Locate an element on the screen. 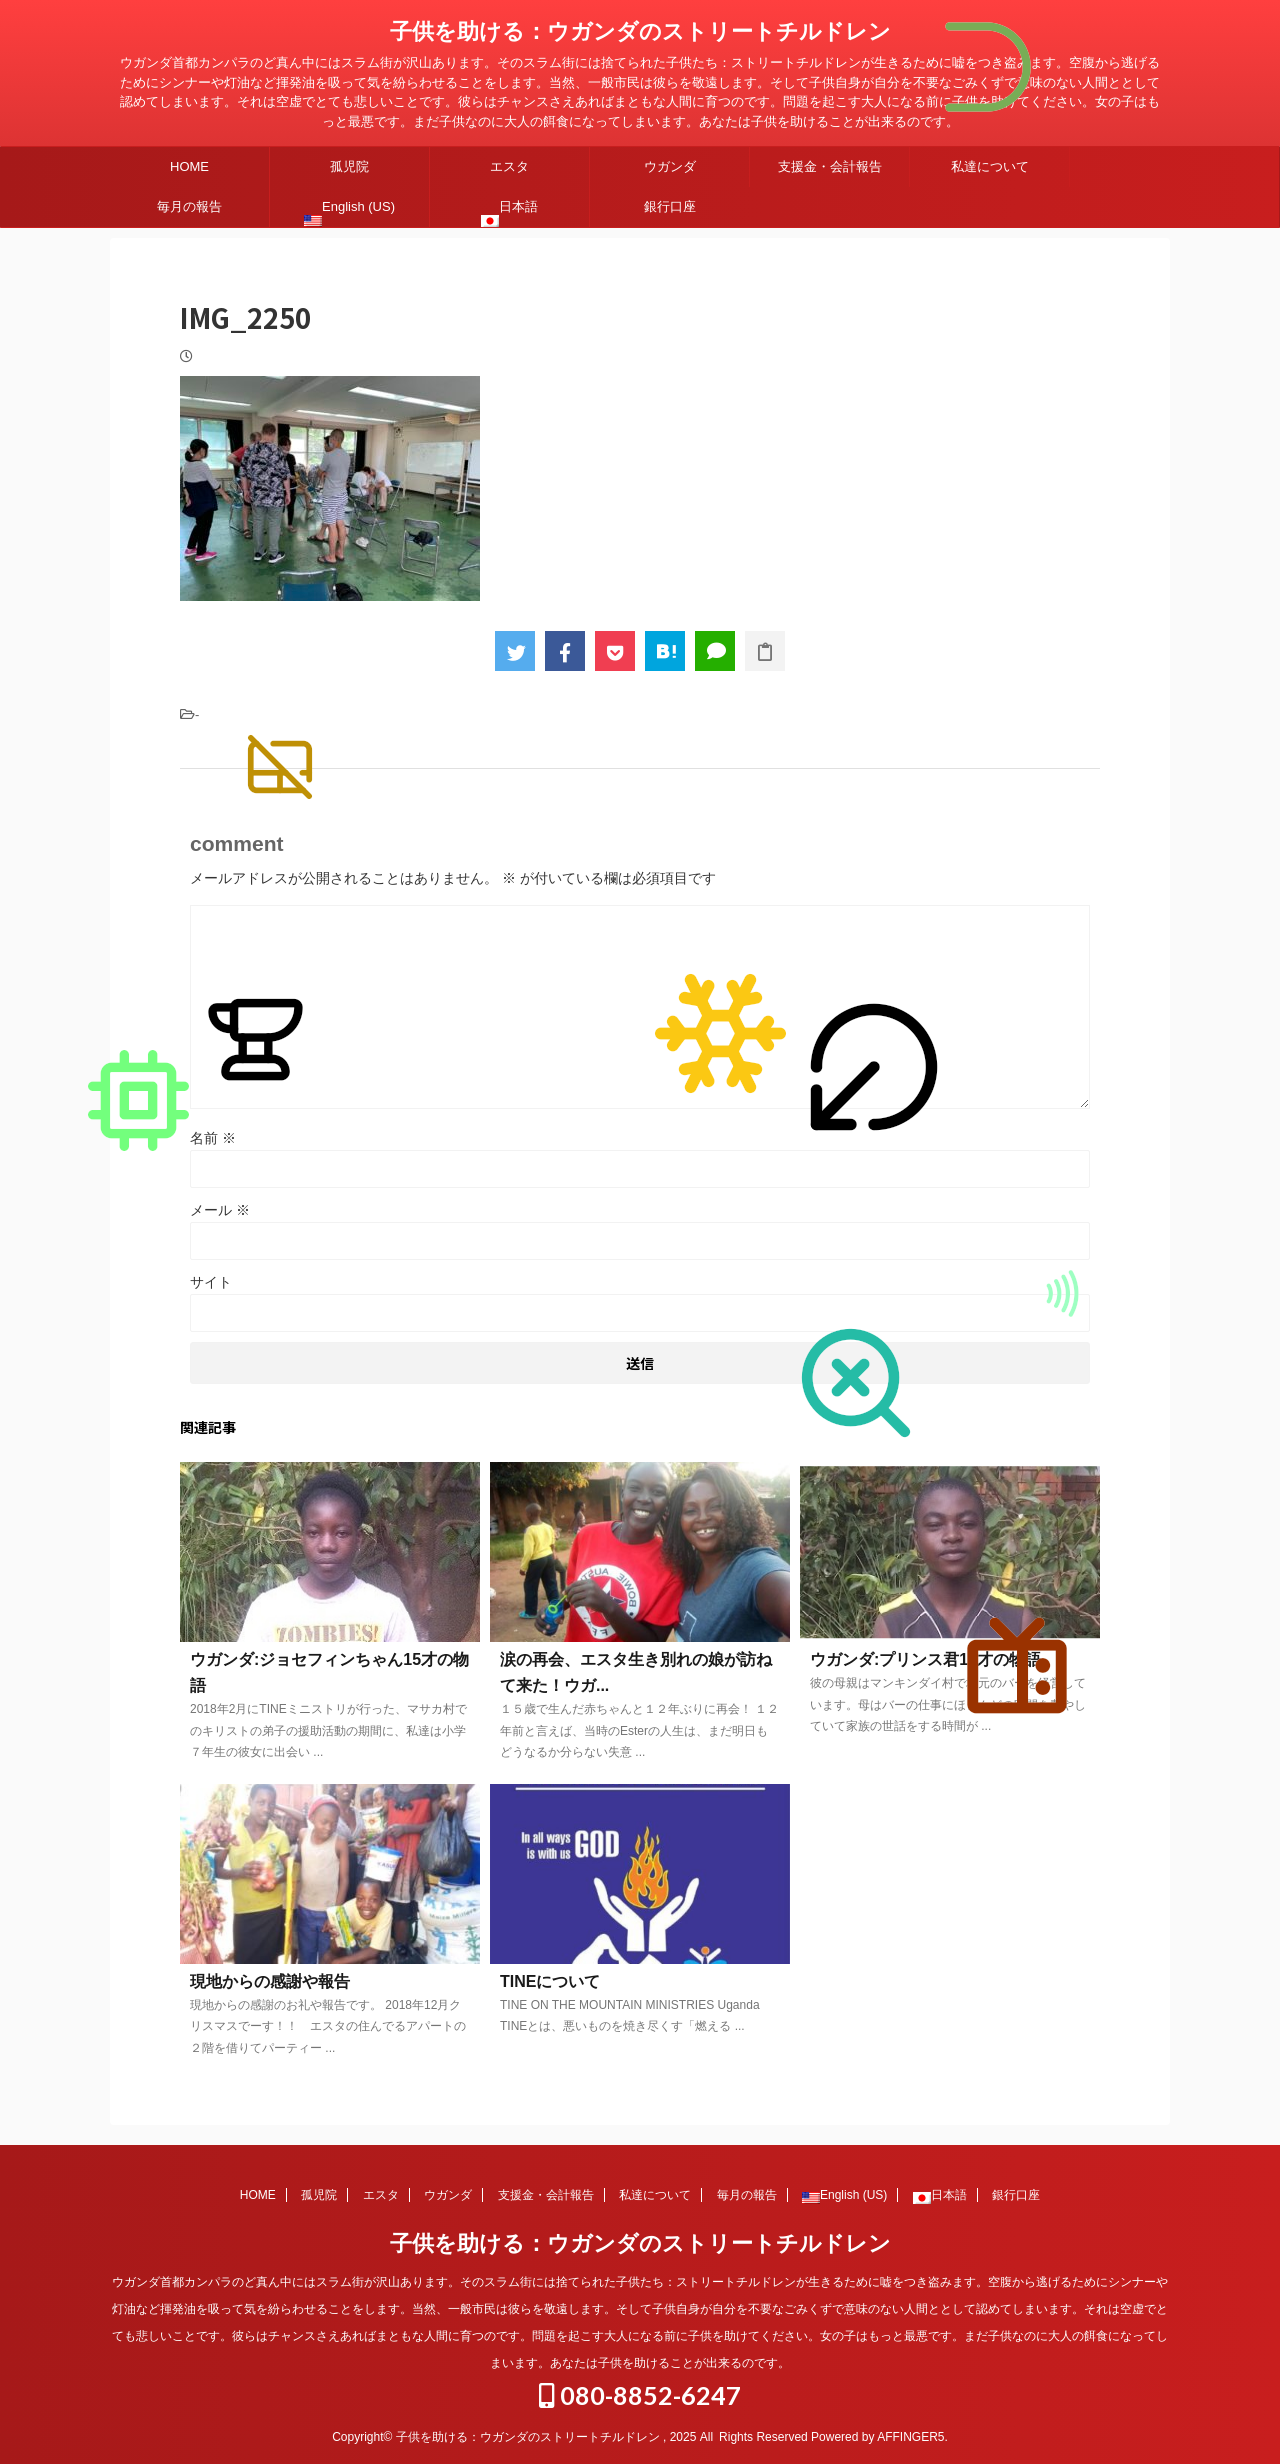 This screenshot has height=2464, width=1280. disable touchpad input is located at coordinates (280, 767).